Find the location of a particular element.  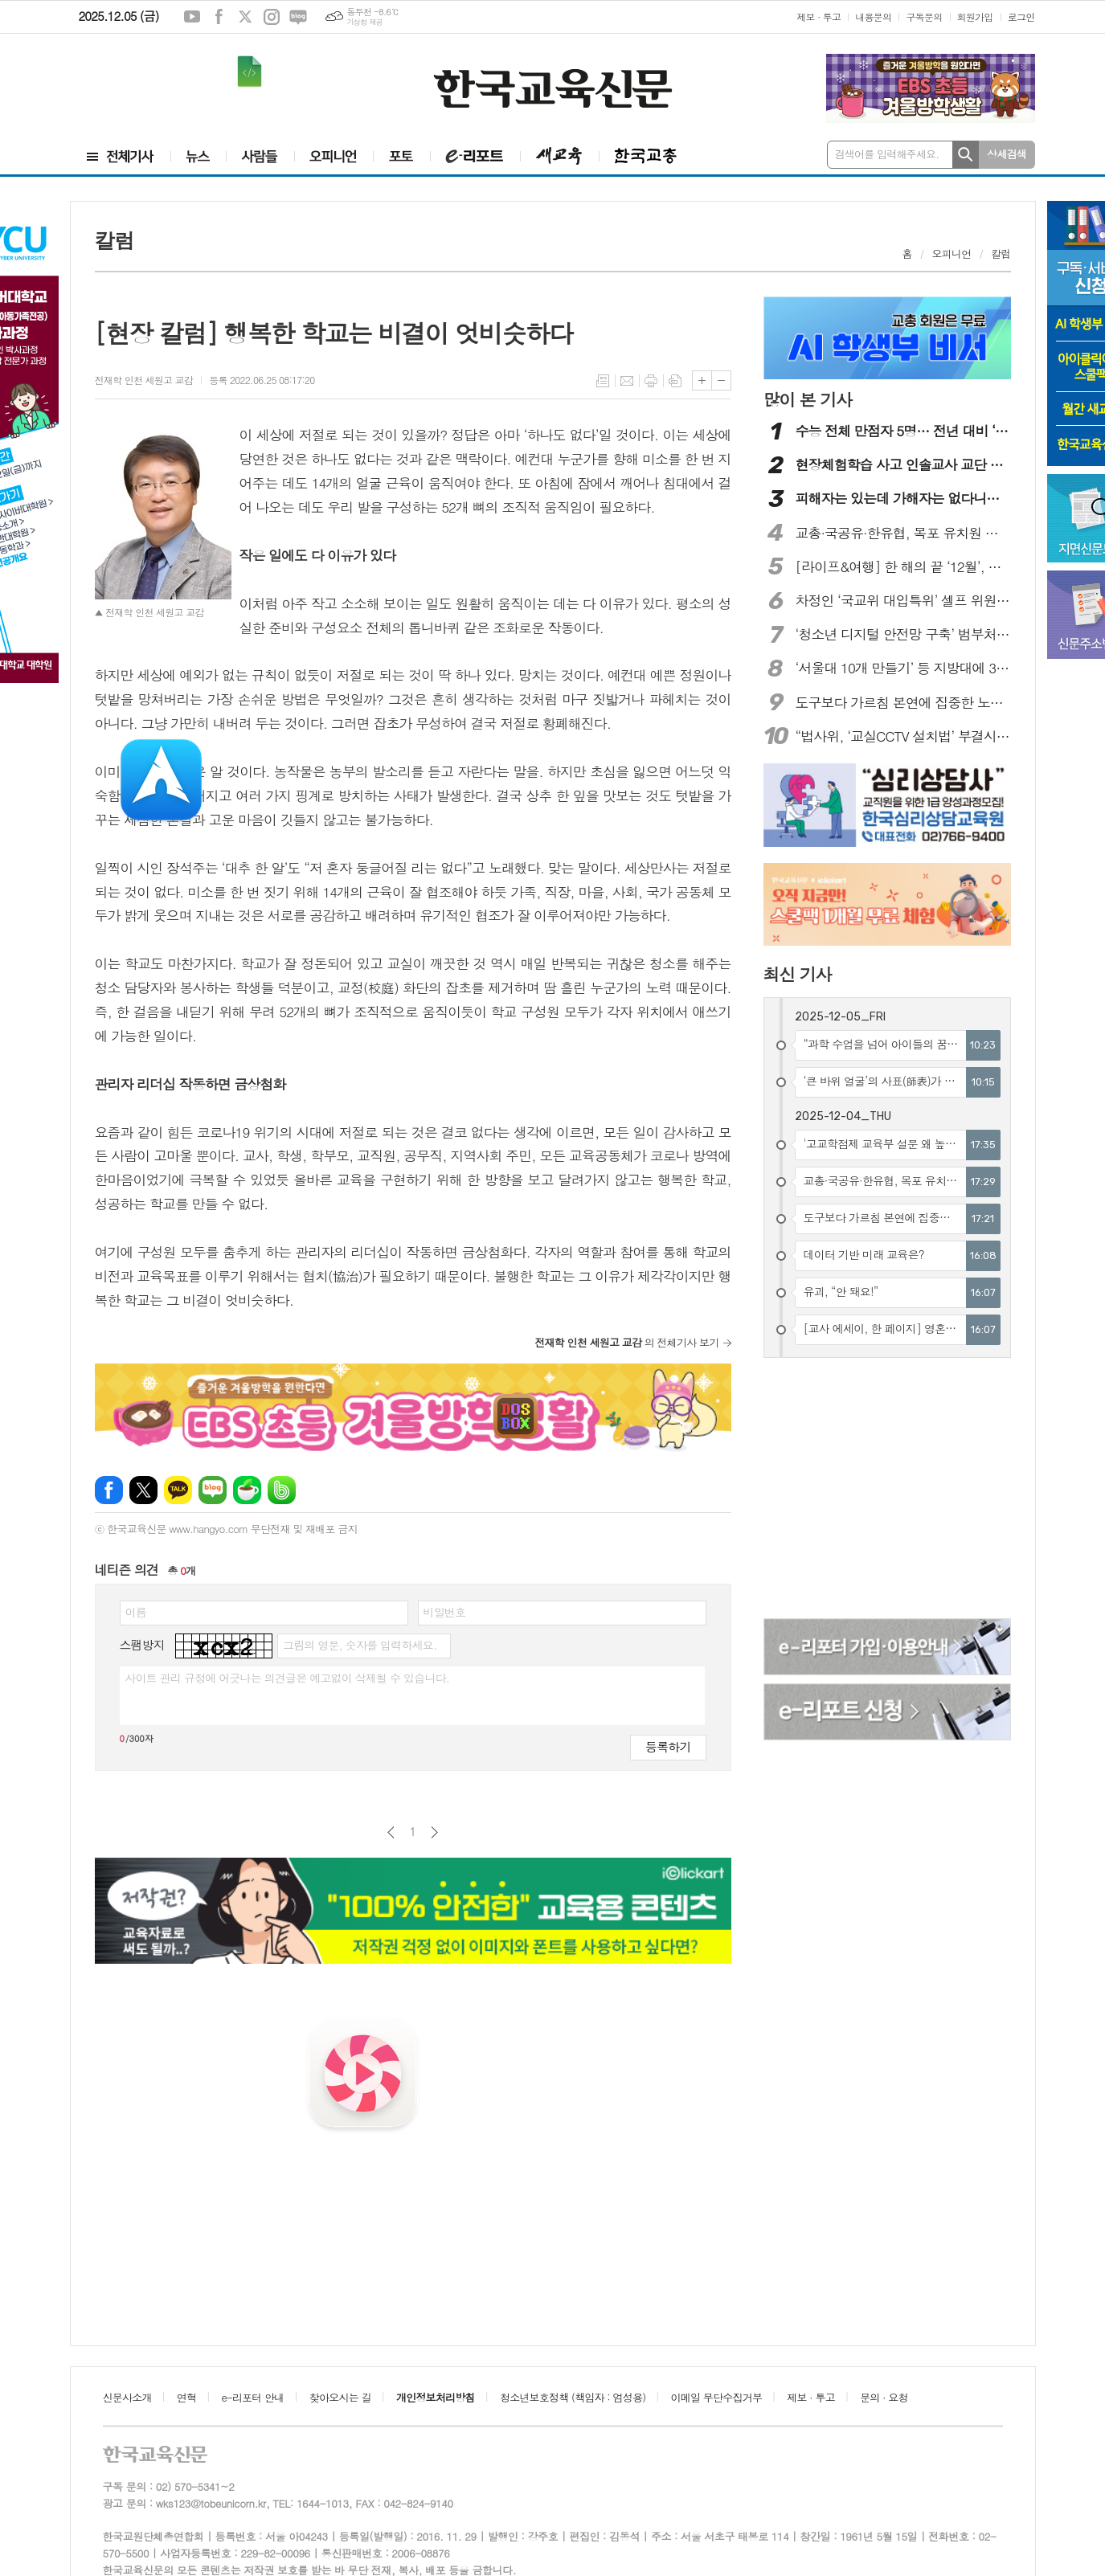

launch arch linux application is located at coordinates (161, 779).